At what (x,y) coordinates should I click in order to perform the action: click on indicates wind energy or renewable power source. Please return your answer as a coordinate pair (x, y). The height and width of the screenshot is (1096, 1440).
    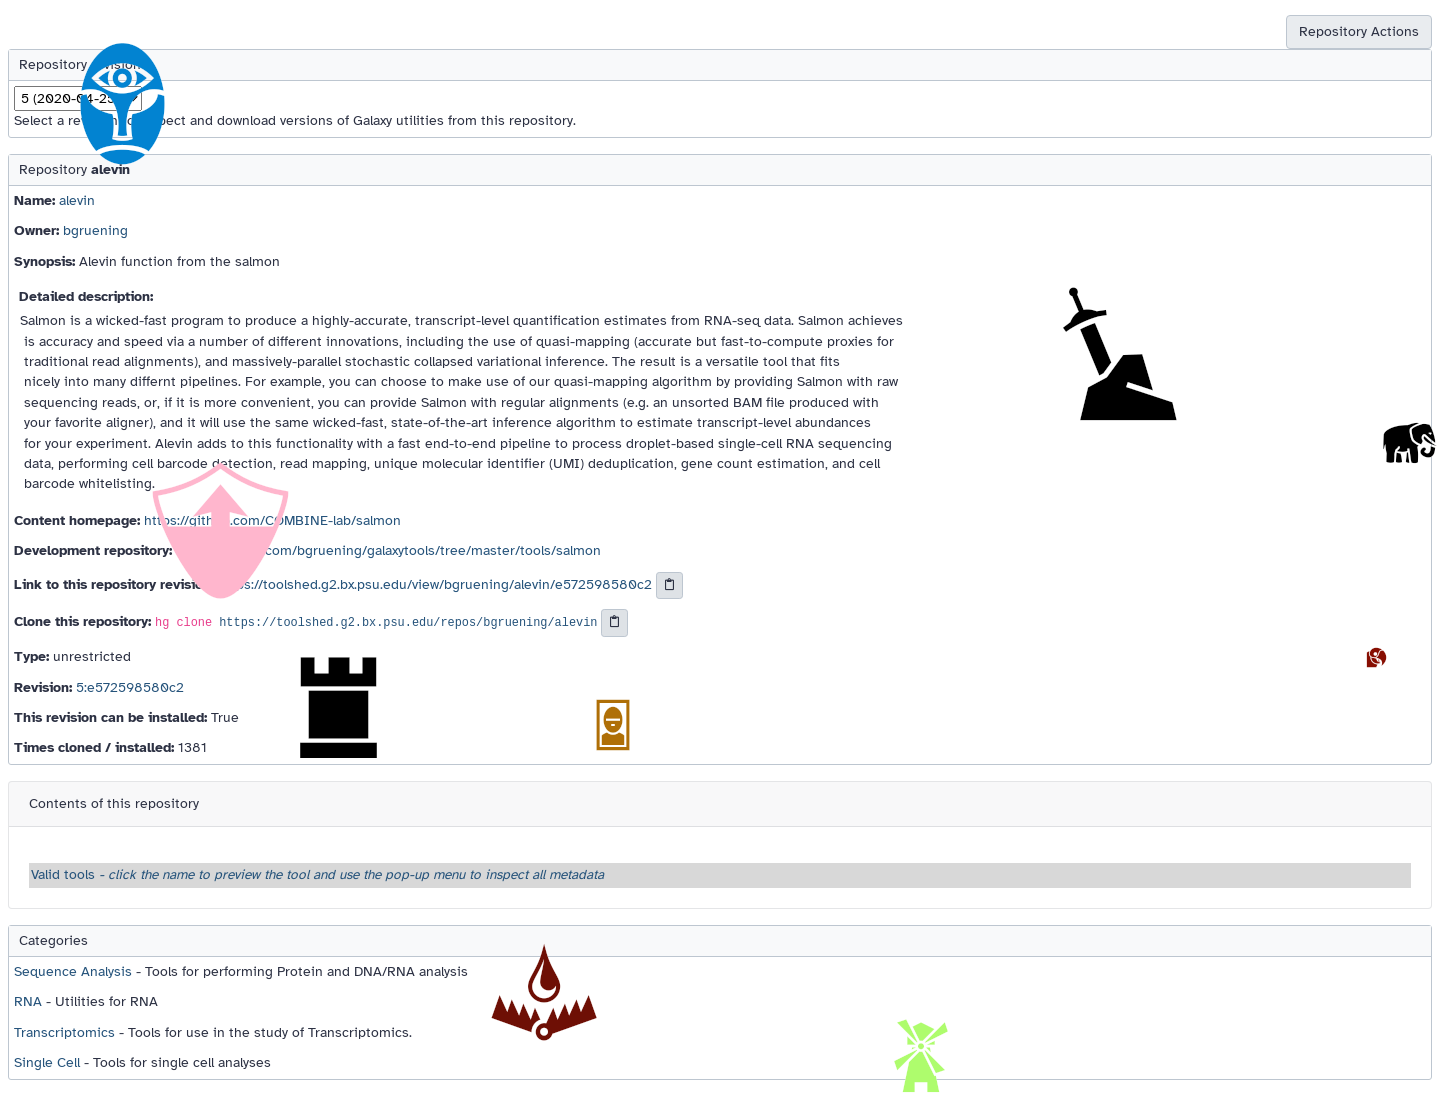
    Looking at the image, I should click on (921, 1056).